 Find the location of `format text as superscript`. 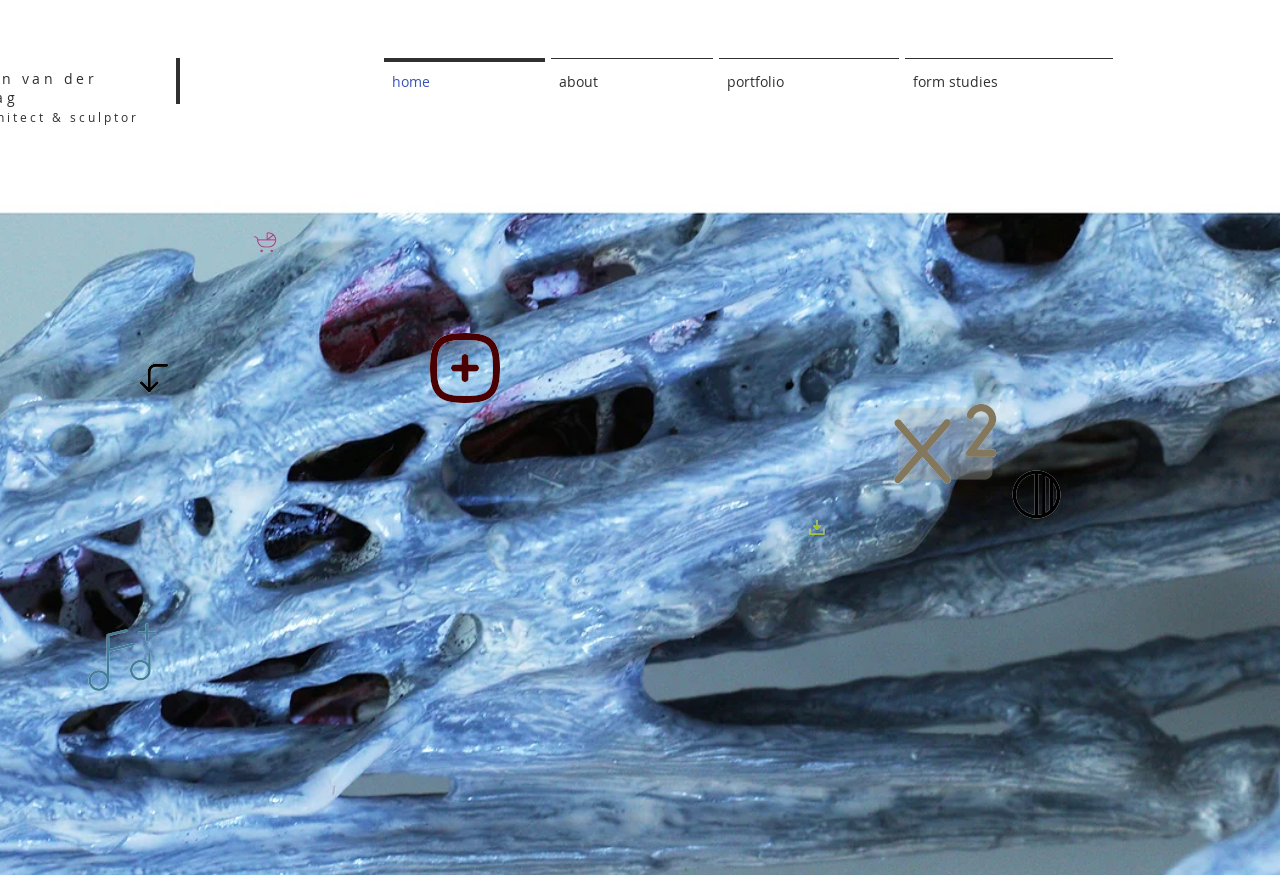

format text as superscript is located at coordinates (939, 445).